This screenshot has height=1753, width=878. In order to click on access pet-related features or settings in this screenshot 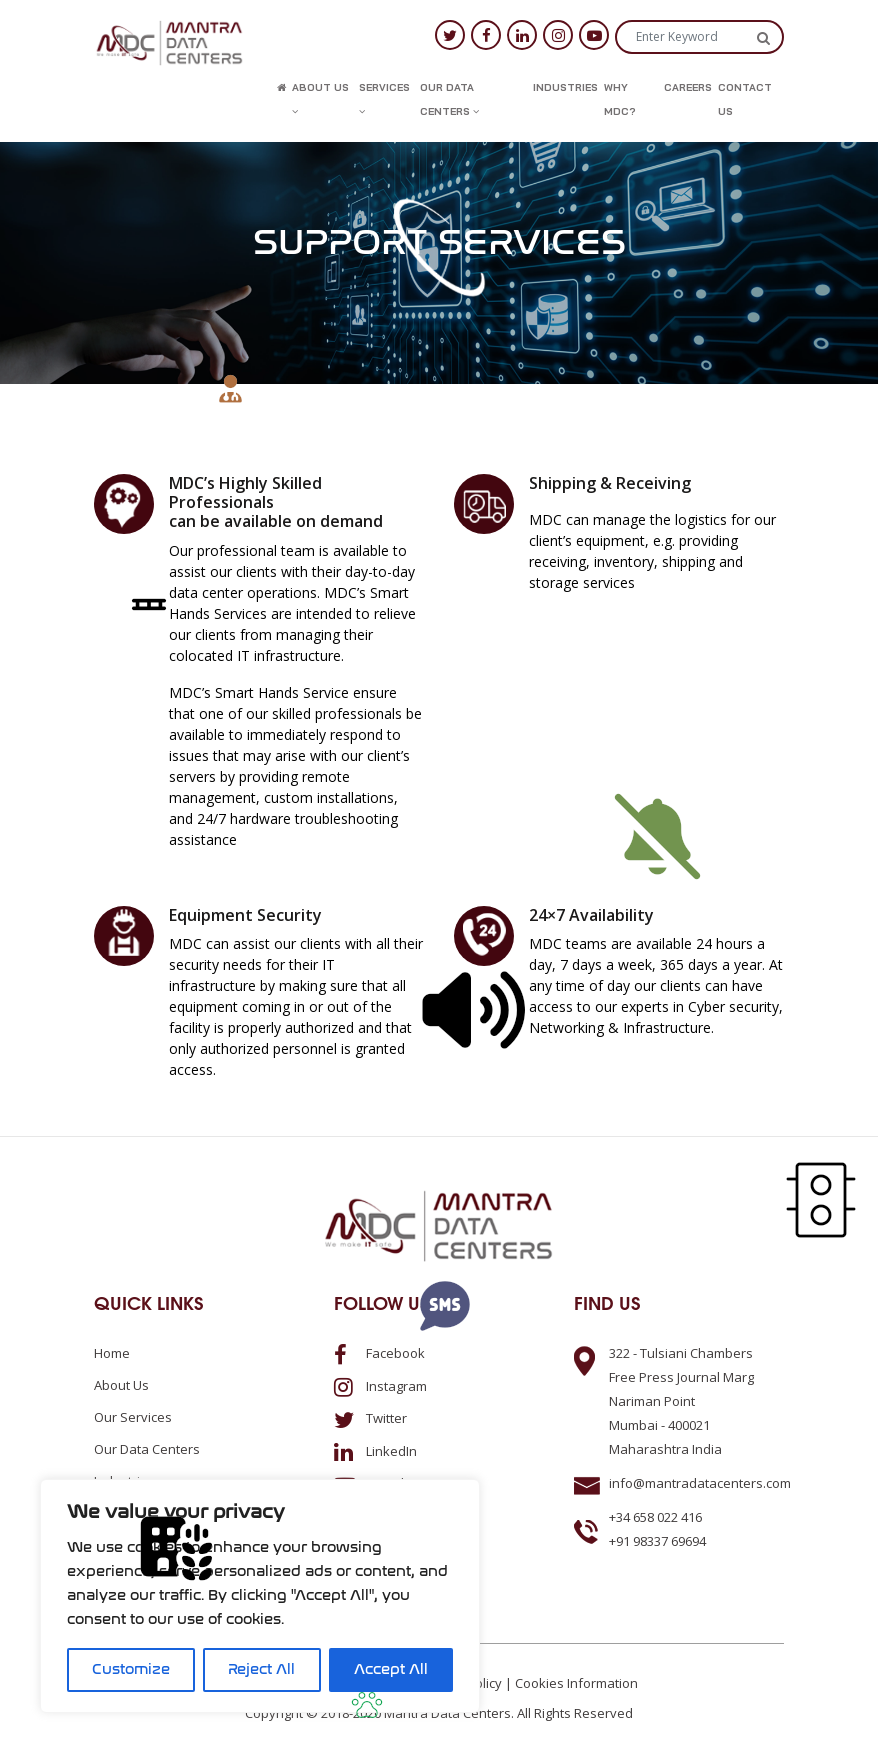, I will do `click(367, 1705)`.